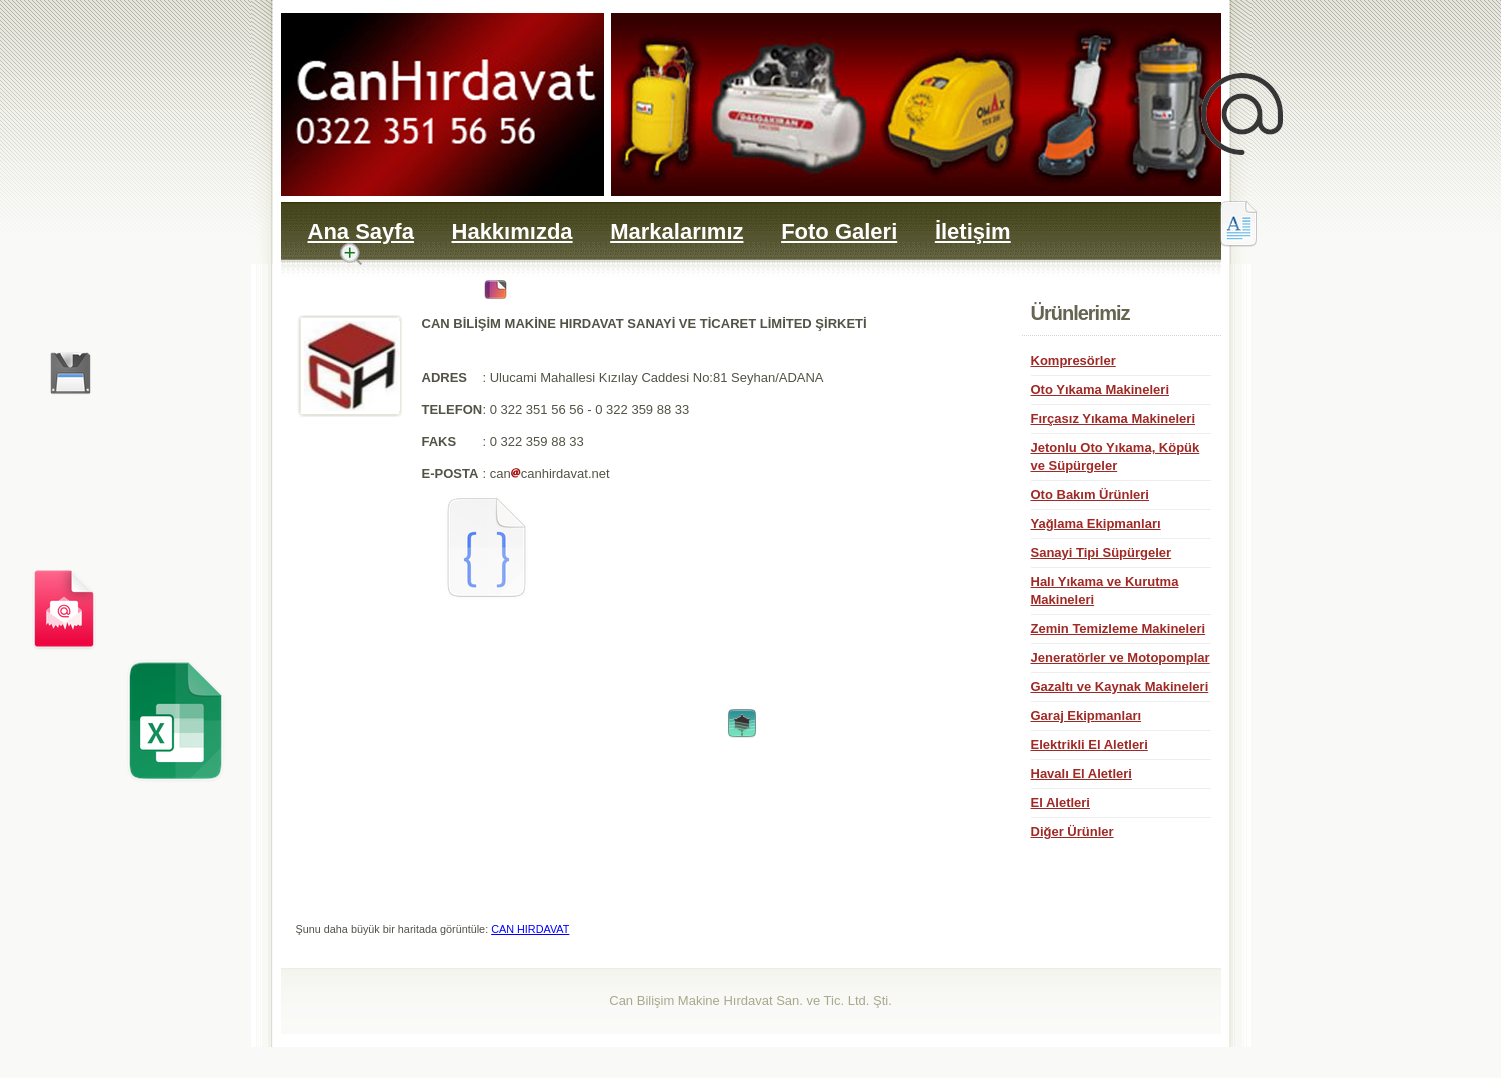 This screenshot has height=1078, width=1501. Describe the element at coordinates (495, 289) in the screenshot. I see `change desktop wallpaper settings` at that location.